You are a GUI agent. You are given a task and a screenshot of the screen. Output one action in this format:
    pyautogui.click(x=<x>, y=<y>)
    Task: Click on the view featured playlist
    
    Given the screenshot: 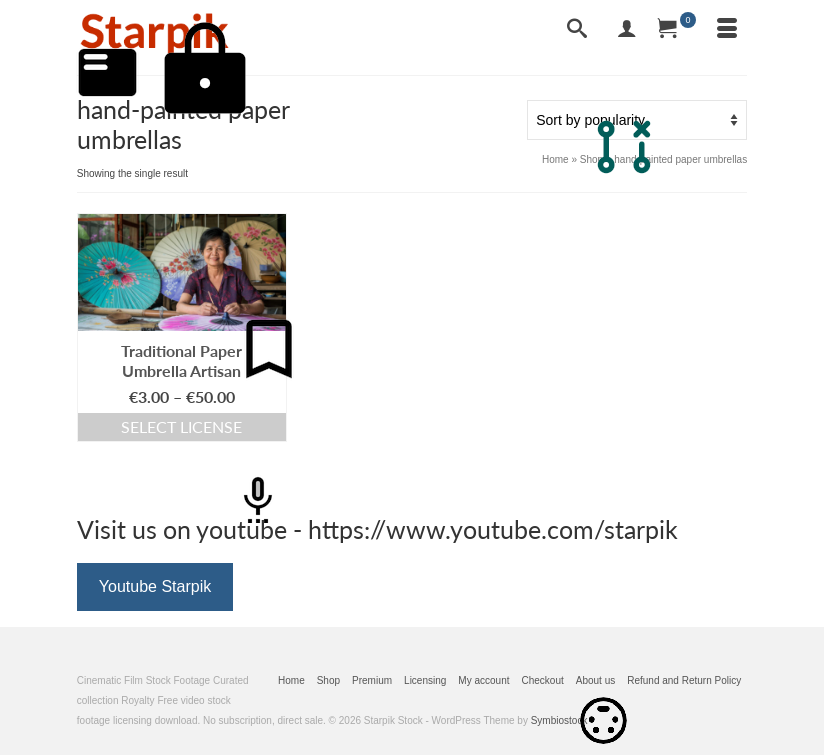 What is the action you would take?
    pyautogui.click(x=107, y=72)
    